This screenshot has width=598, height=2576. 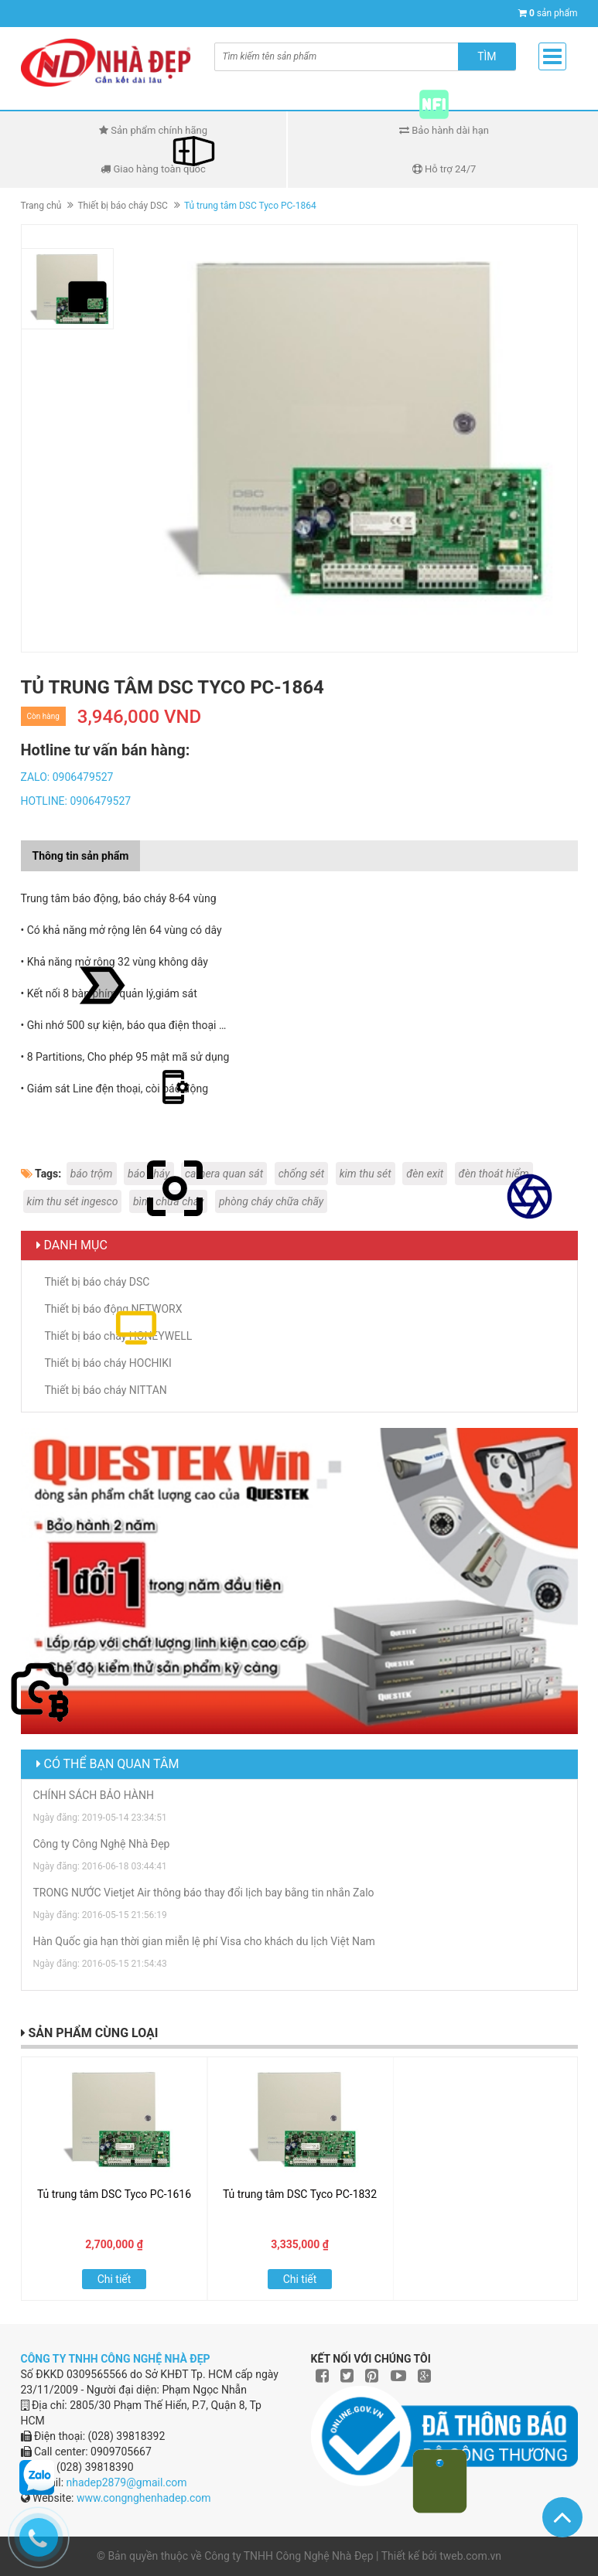 What do you see at coordinates (101, 985) in the screenshot?
I see `mark as important or priority` at bounding box center [101, 985].